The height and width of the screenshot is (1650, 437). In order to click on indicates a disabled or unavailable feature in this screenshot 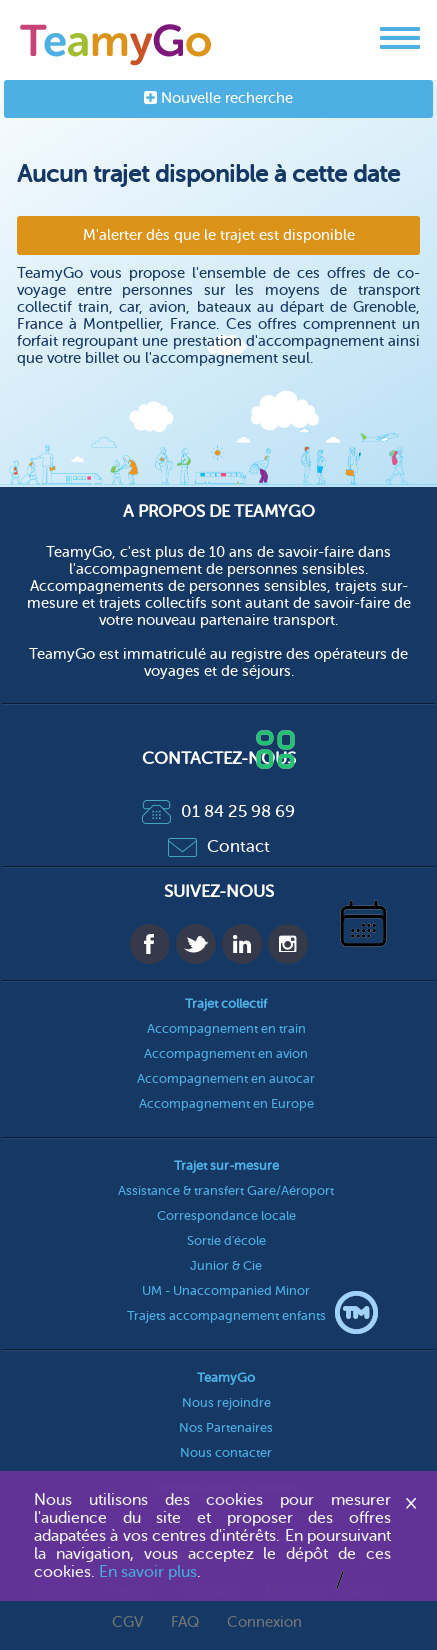, I will do `click(340, 1580)`.